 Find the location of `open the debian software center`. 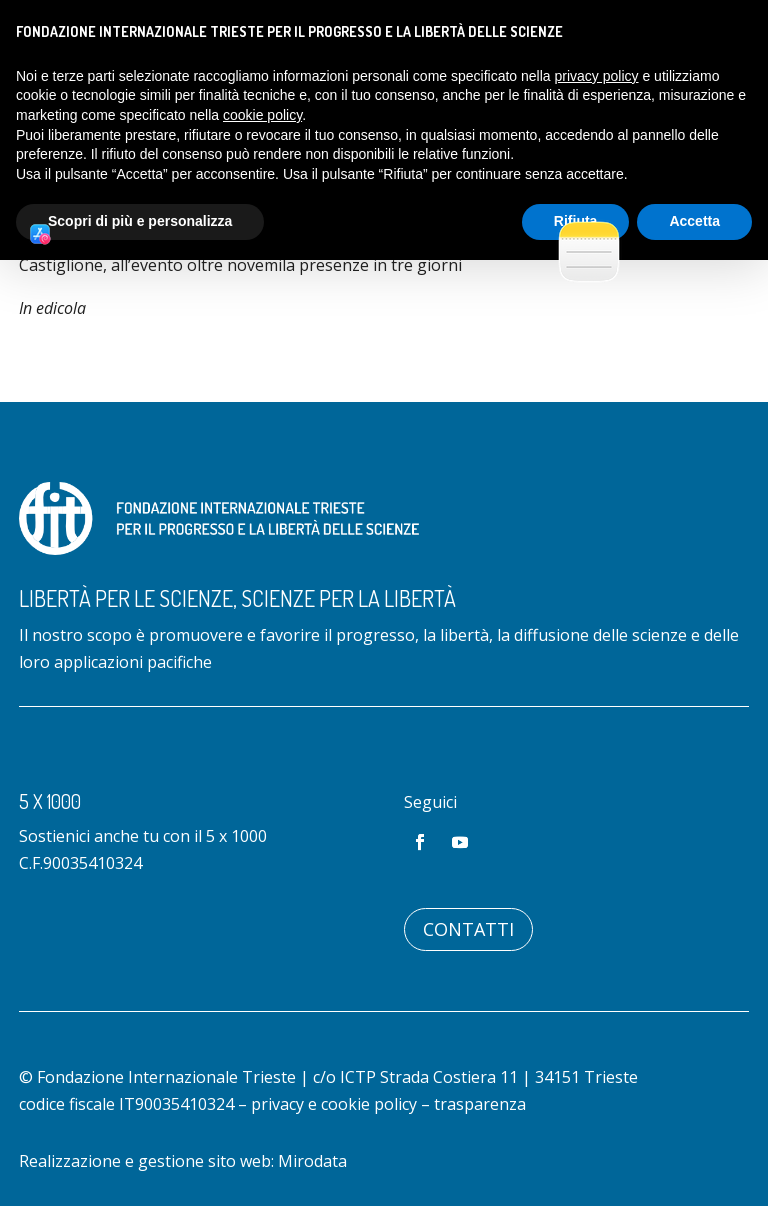

open the debian software center is located at coordinates (40, 234).